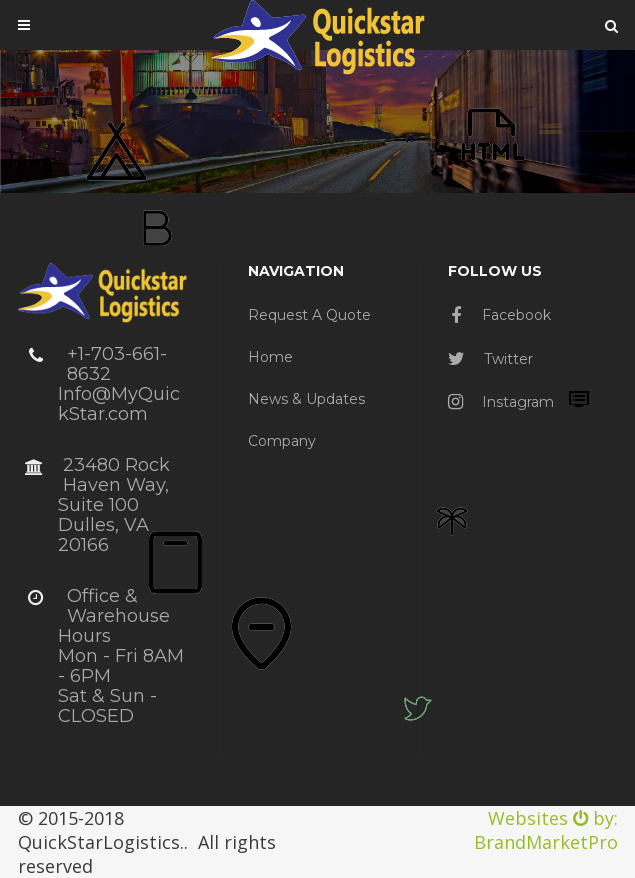 This screenshot has height=878, width=635. Describe the element at coordinates (116, 154) in the screenshot. I see `access camping or outdoor activity features` at that location.